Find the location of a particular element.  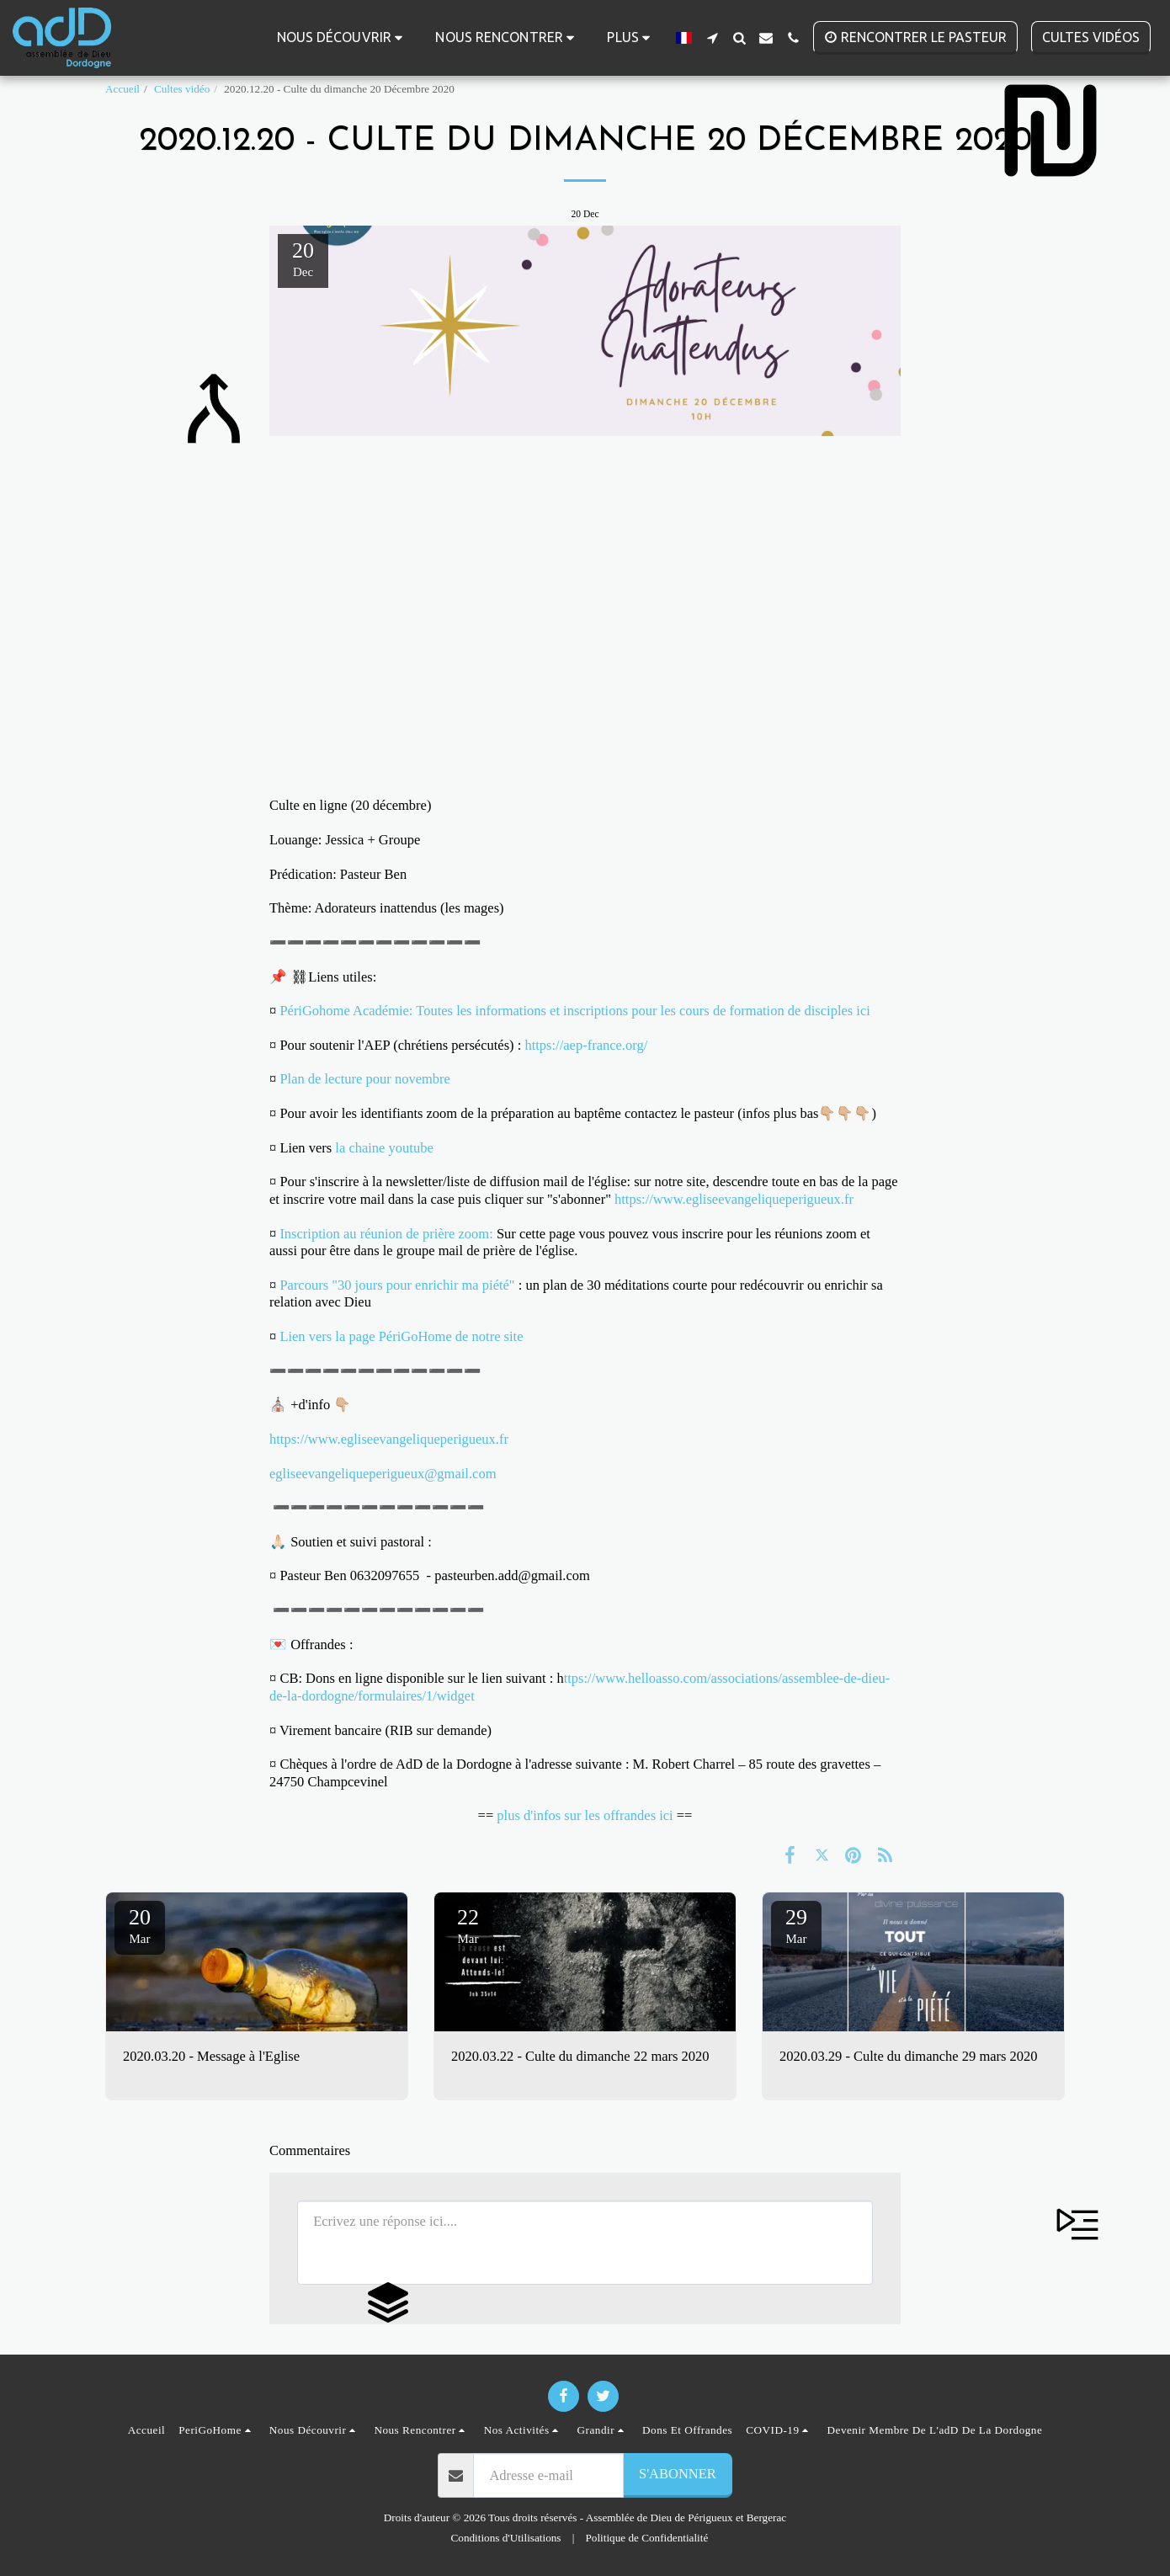

step through code one line at a time during debugging is located at coordinates (1077, 2225).